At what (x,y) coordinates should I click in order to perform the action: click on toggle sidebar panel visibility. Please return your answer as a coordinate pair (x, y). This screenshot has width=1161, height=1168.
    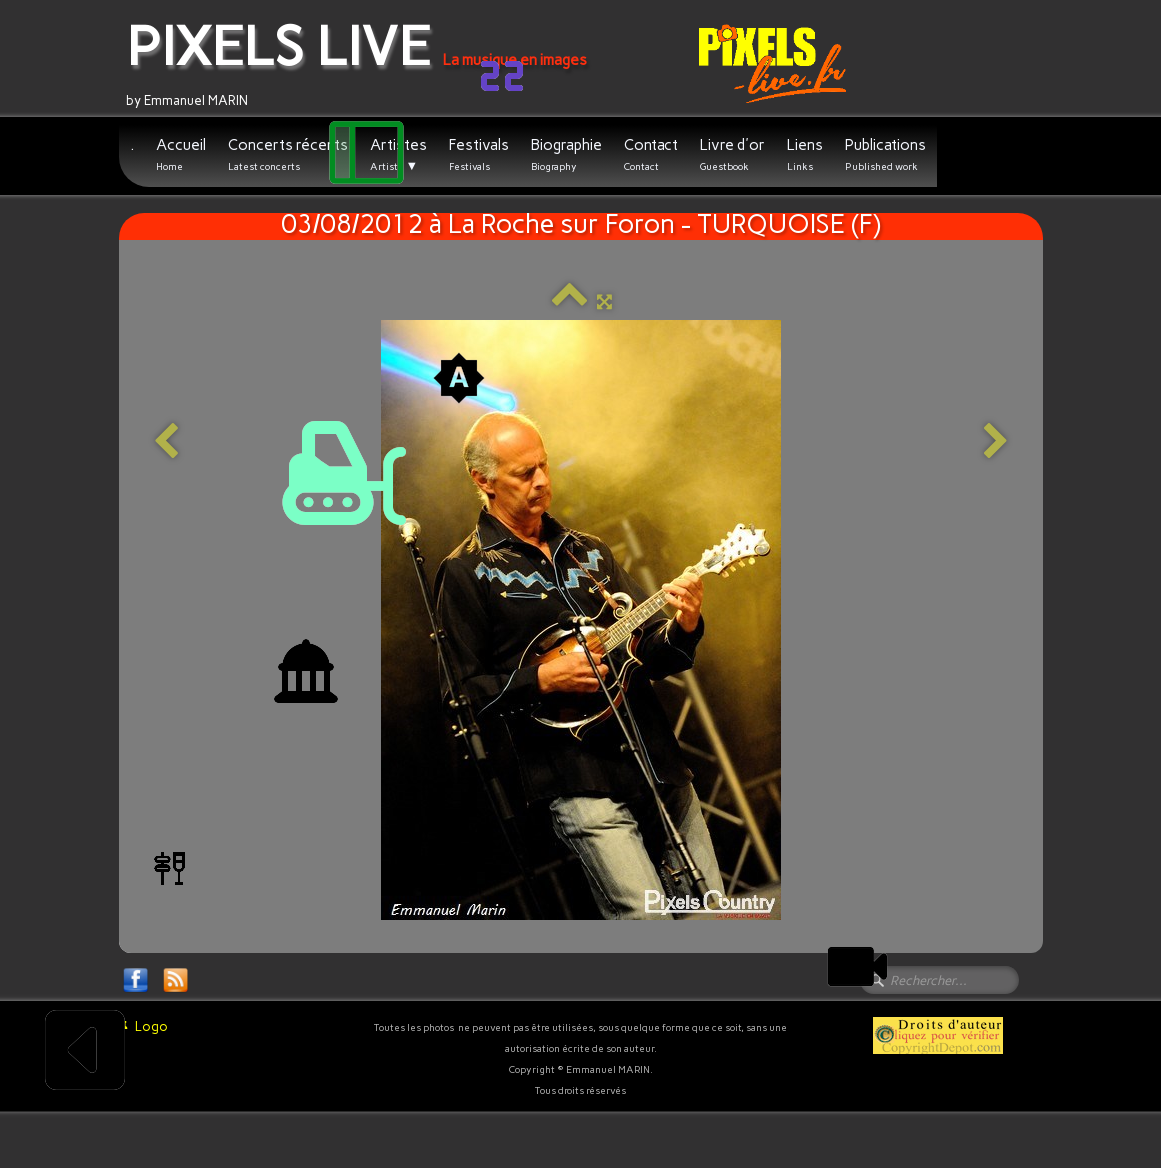
    Looking at the image, I should click on (366, 152).